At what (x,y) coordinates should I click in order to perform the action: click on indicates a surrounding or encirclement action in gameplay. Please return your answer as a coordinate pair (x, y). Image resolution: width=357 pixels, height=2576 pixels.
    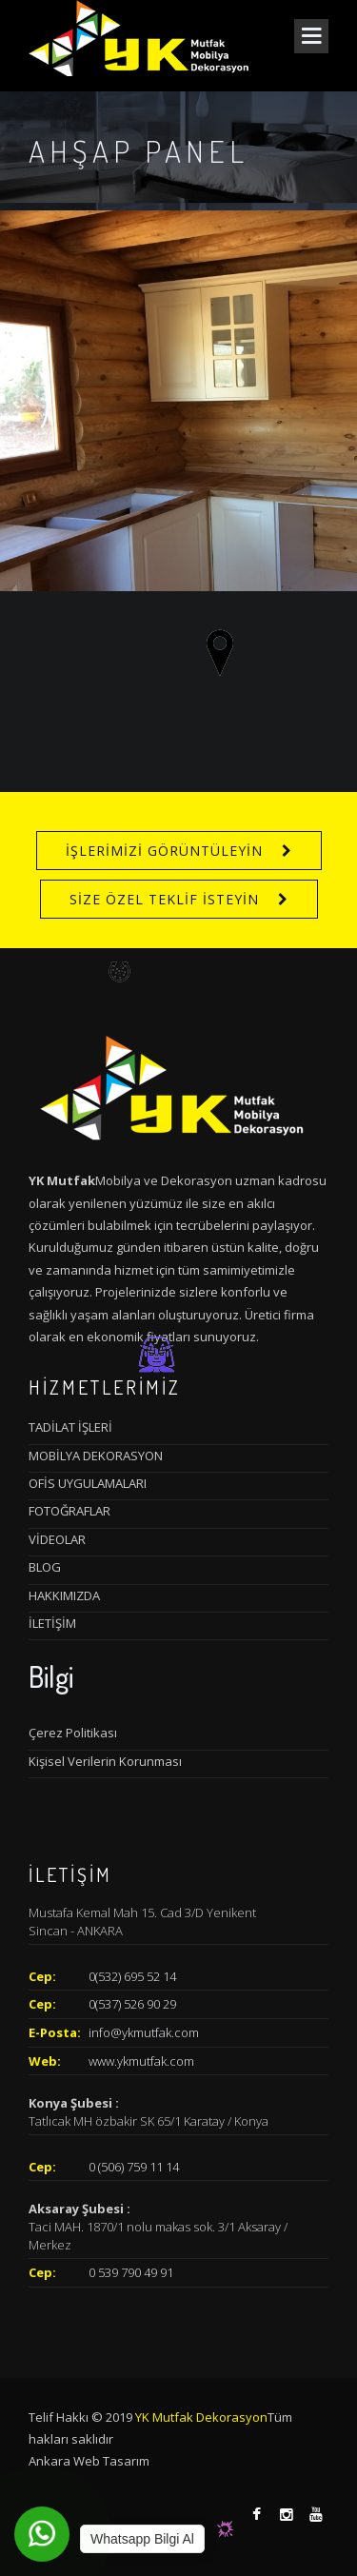
    Looking at the image, I should click on (119, 971).